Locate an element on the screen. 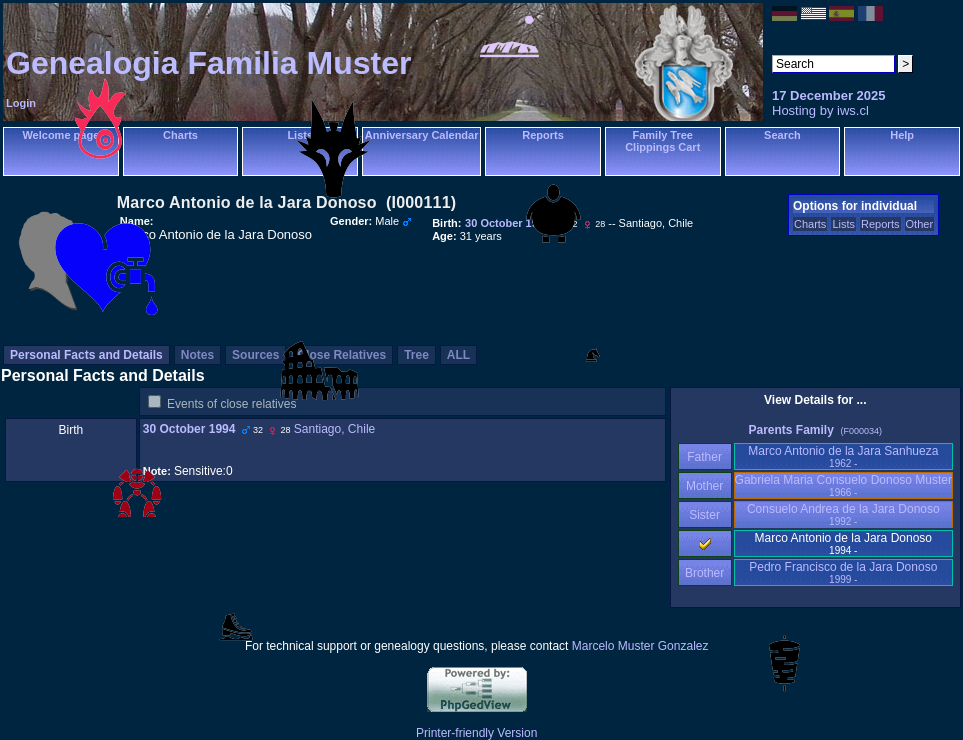 This screenshot has height=740, width=963. browse kebab or street food options is located at coordinates (784, 663).